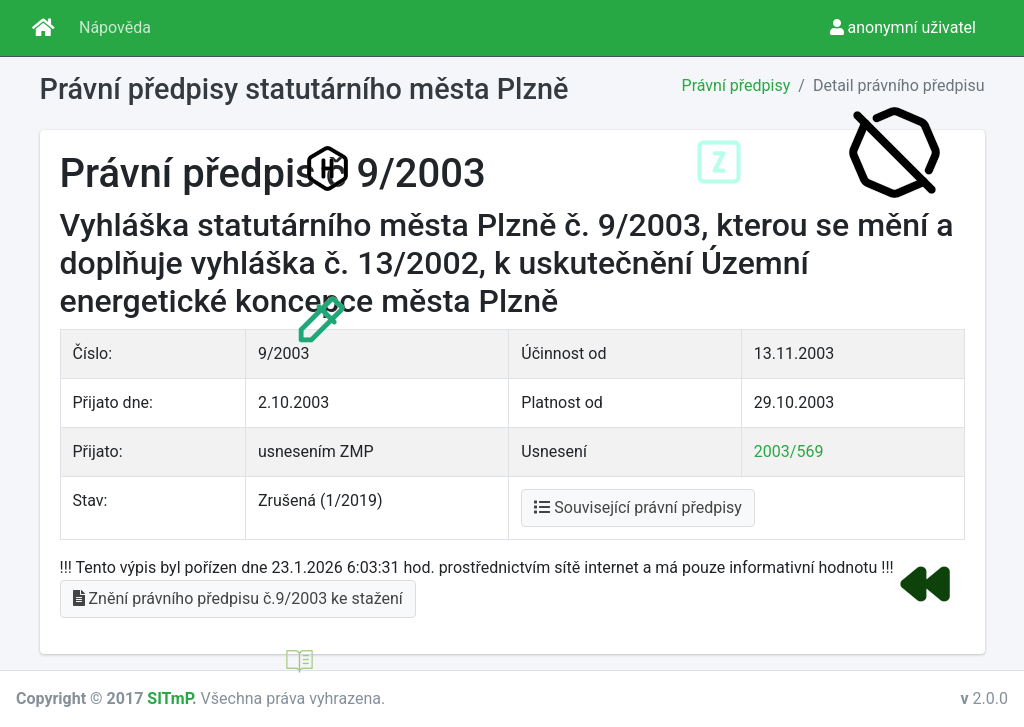  I want to click on select a color from the canvas, so click(321, 319).